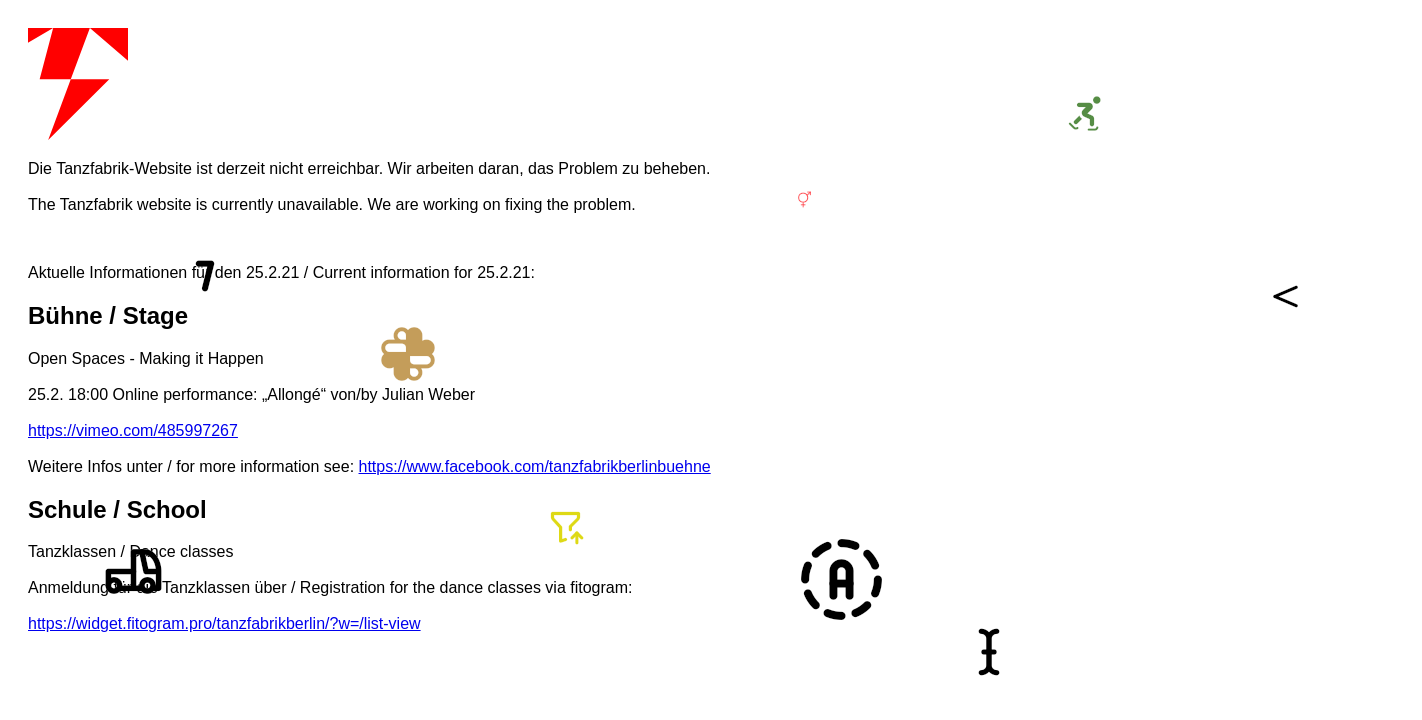 The image size is (1422, 720). Describe the element at coordinates (565, 526) in the screenshot. I see `sort filtered results in ascending order` at that location.